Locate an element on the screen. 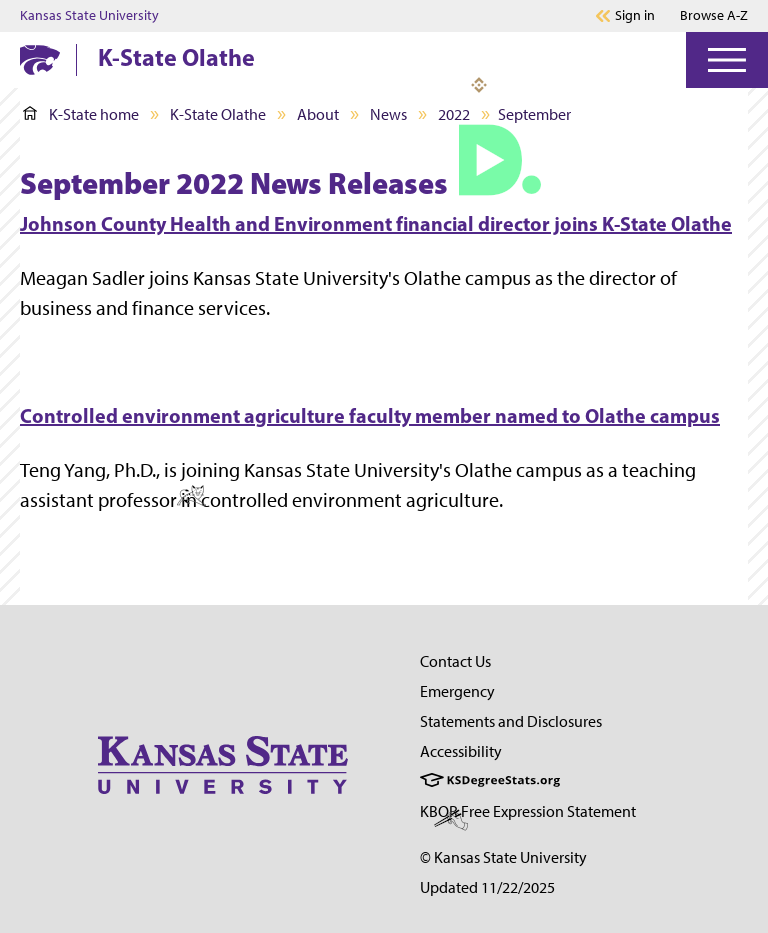 The height and width of the screenshot is (933, 768). apache tomcat server logo is located at coordinates (191, 495).